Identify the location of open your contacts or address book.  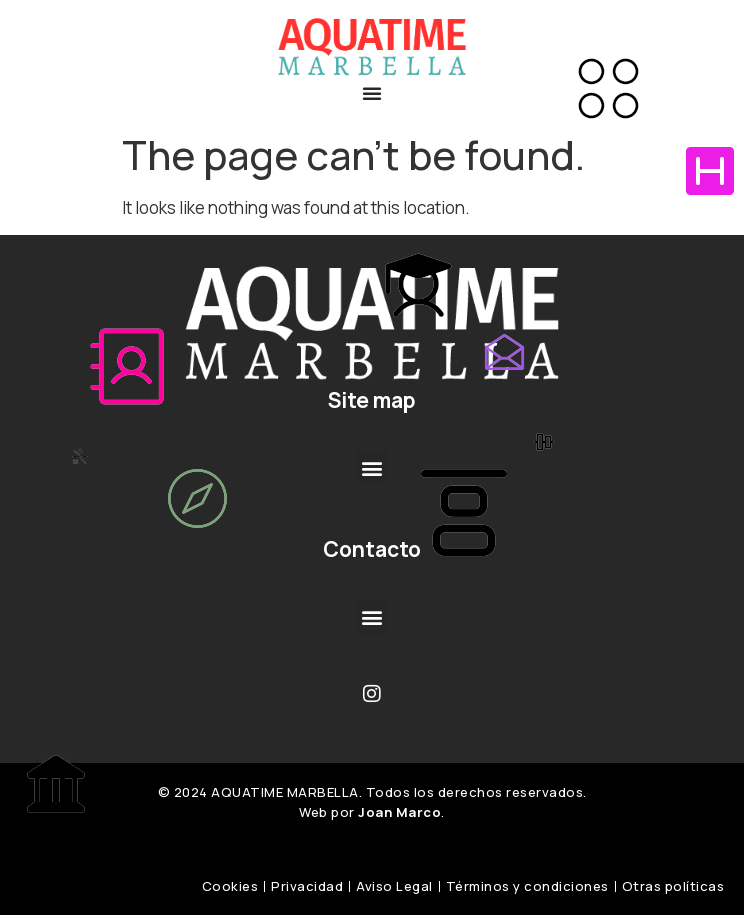
(128, 366).